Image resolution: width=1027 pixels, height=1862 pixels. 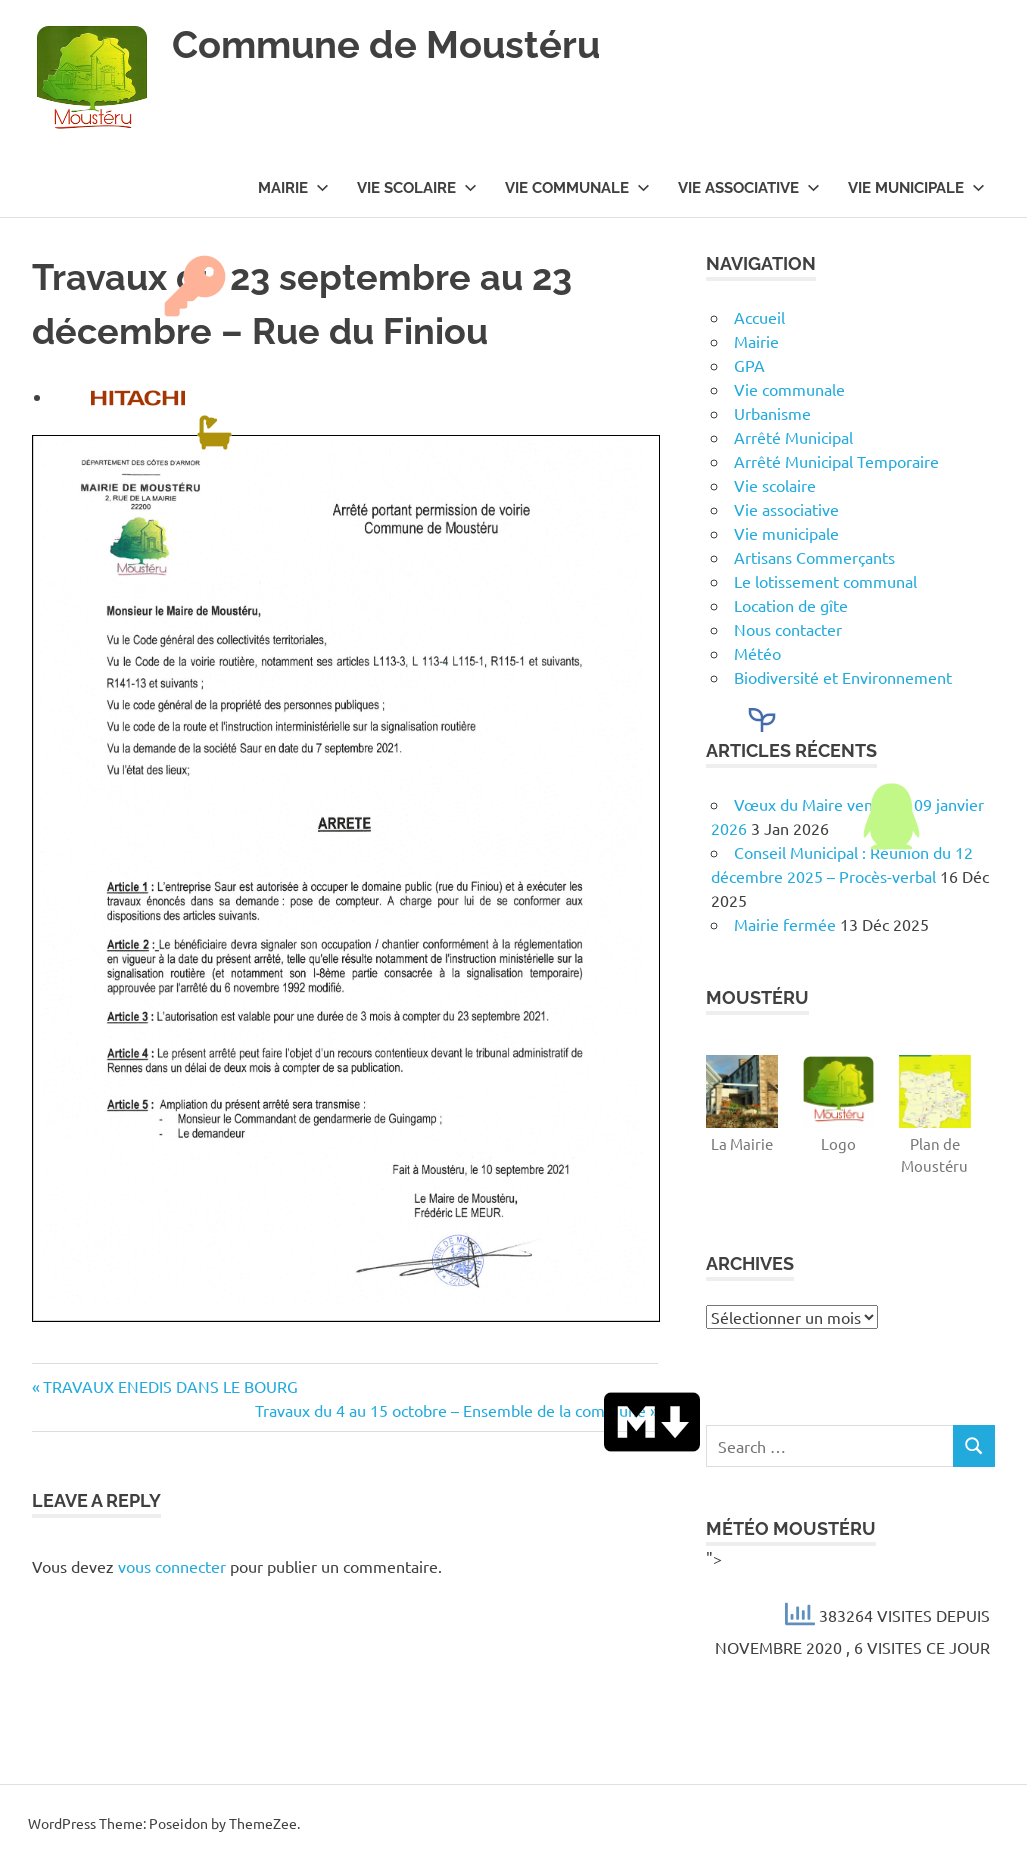 I want to click on format text using markdown, so click(x=652, y=1422).